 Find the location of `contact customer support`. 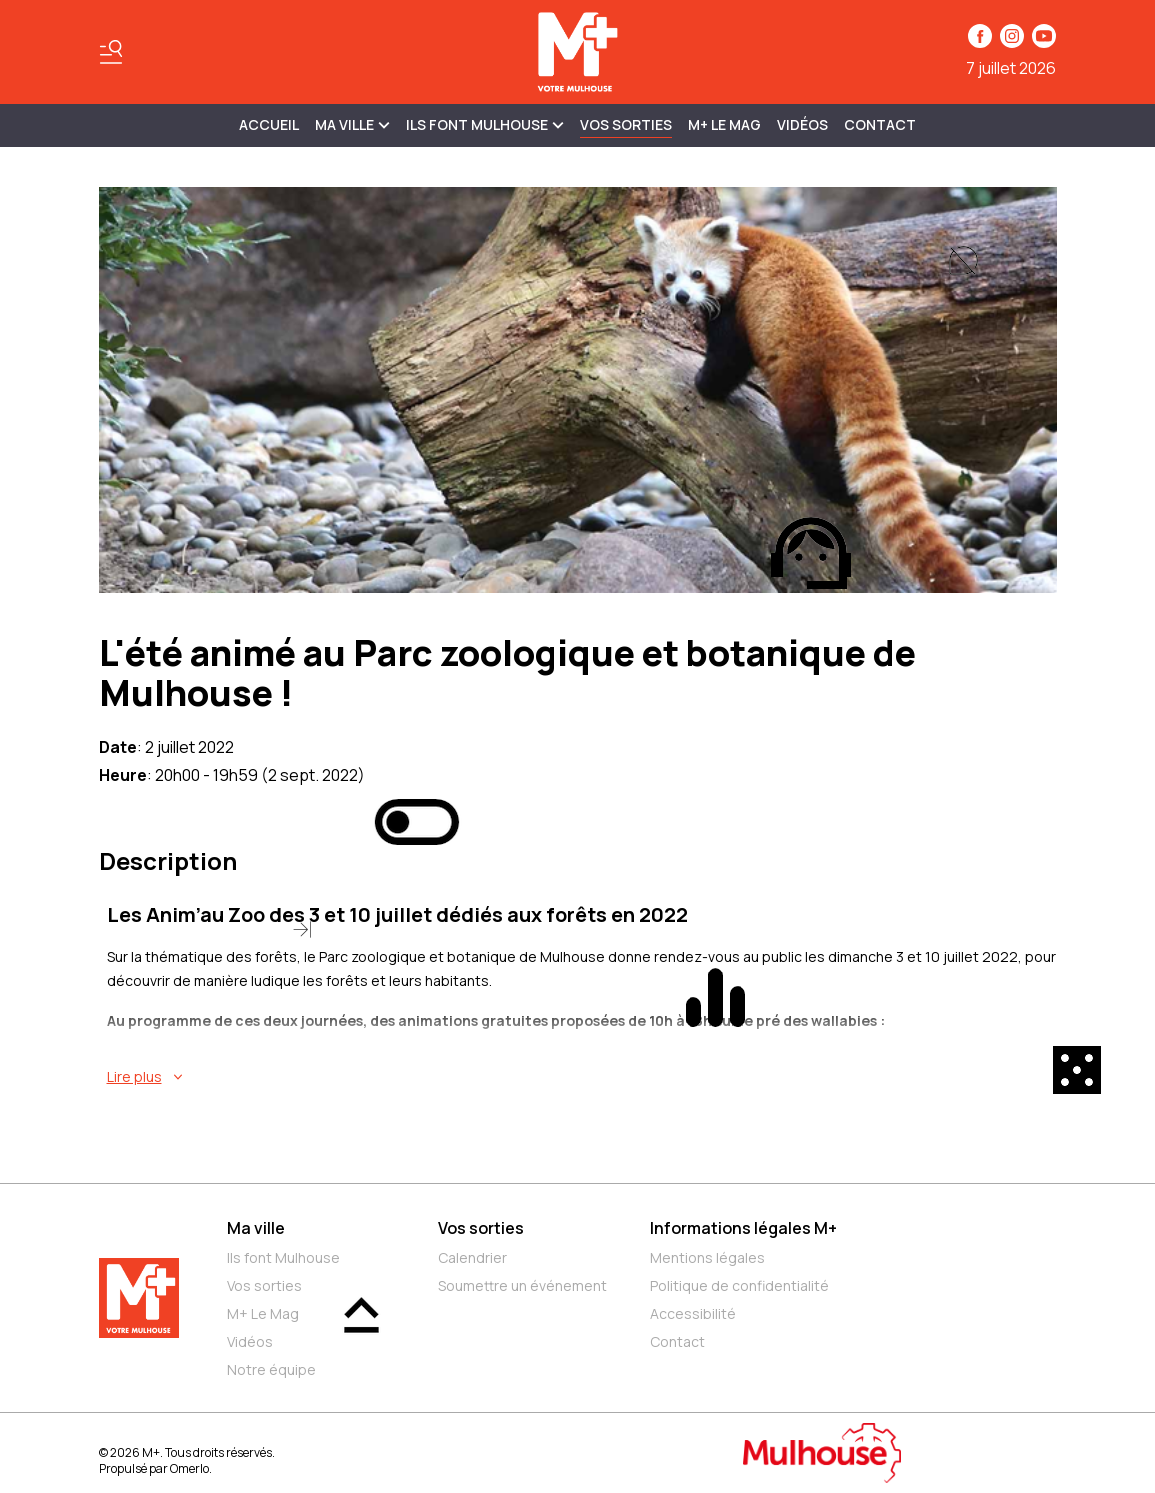

contact customer support is located at coordinates (811, 553).